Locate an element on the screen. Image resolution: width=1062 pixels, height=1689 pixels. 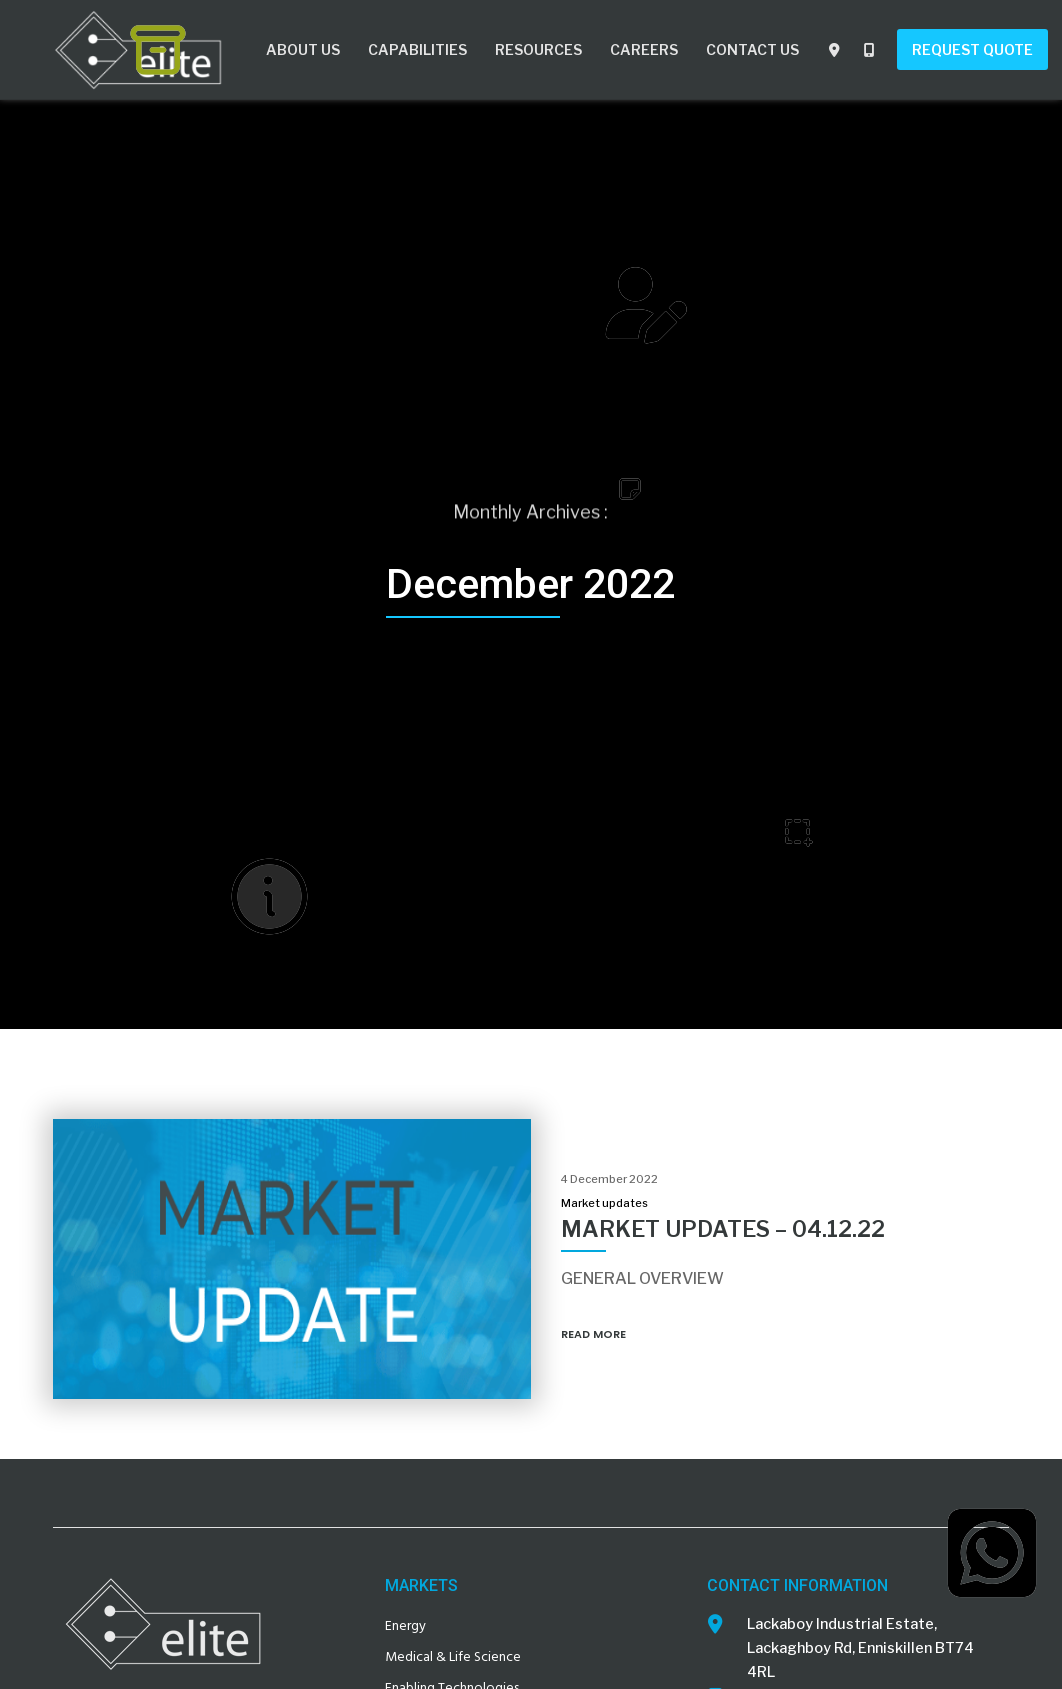
archive this item is located at coordinates (158, 50).